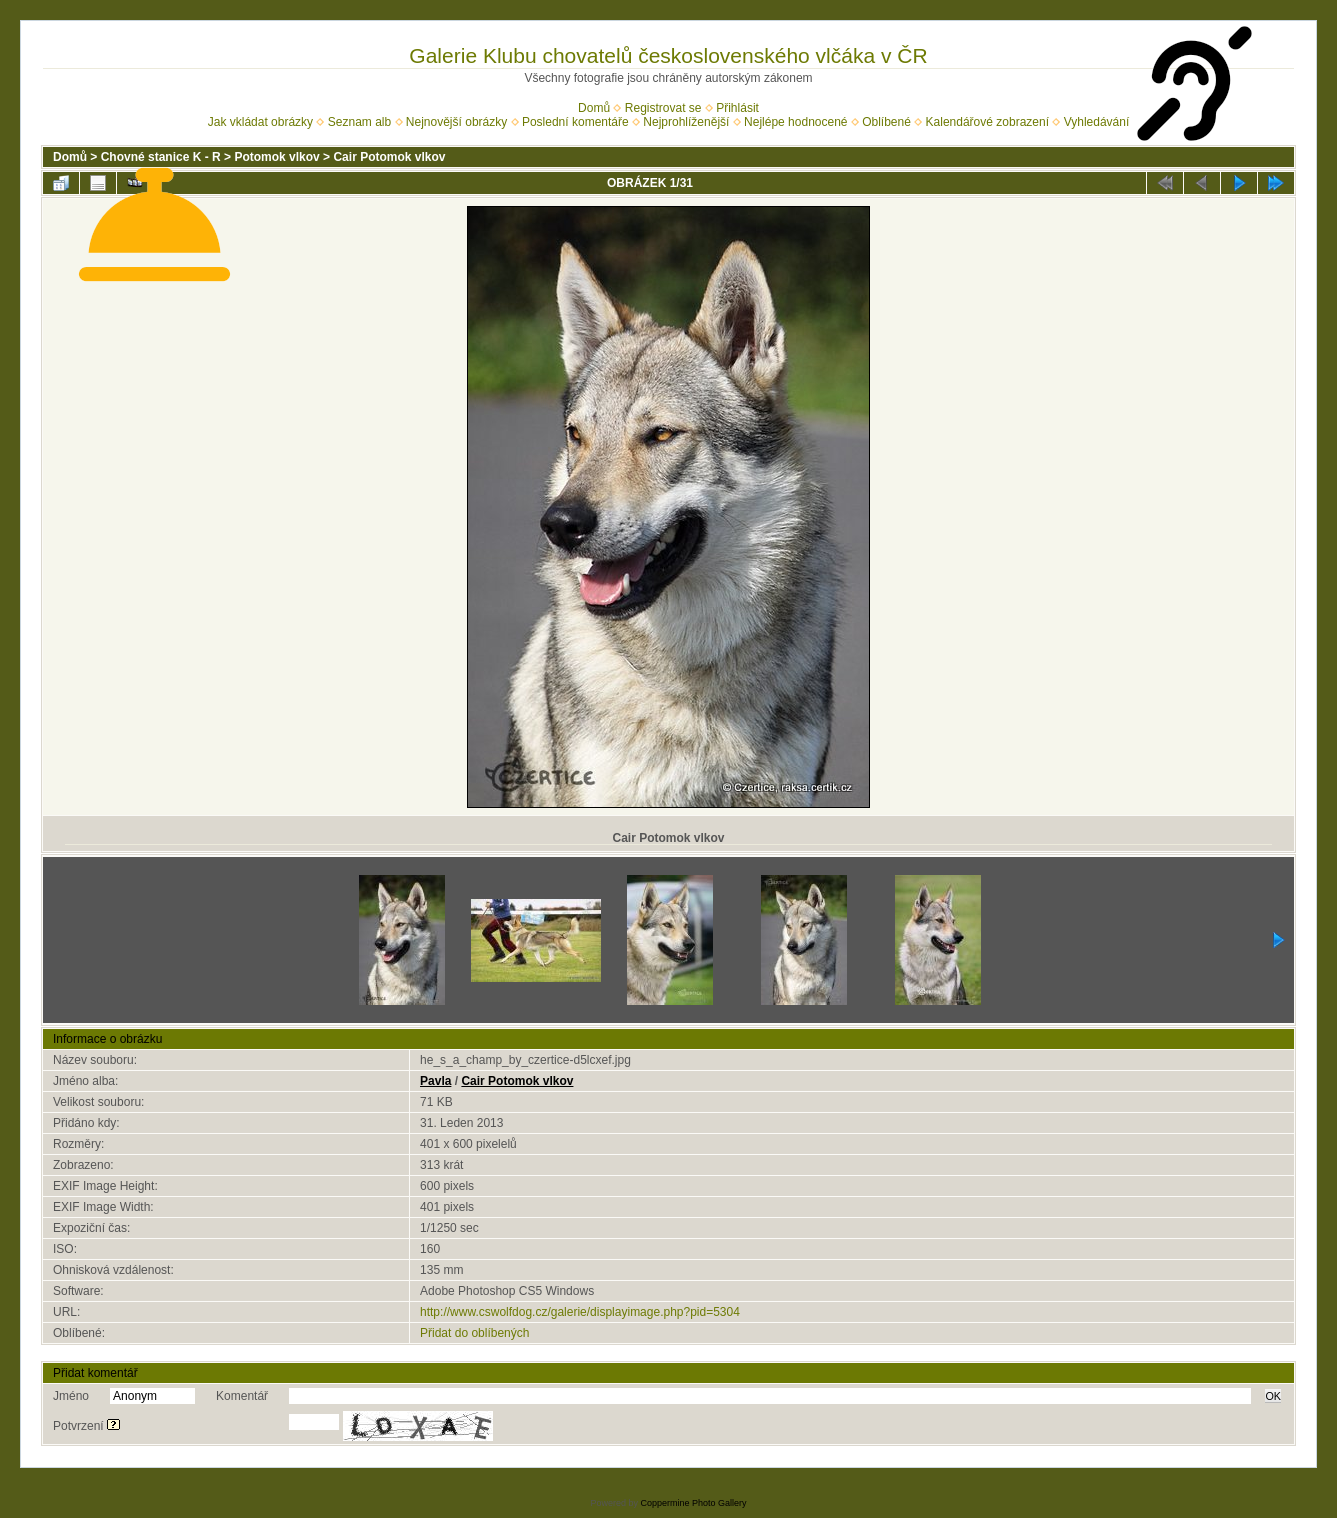  What do you see at coordinates (1194, 83) in the screenshot?
I see `indicates hearing impairment or deaf accessibility` at bounding box center [1194, 83].